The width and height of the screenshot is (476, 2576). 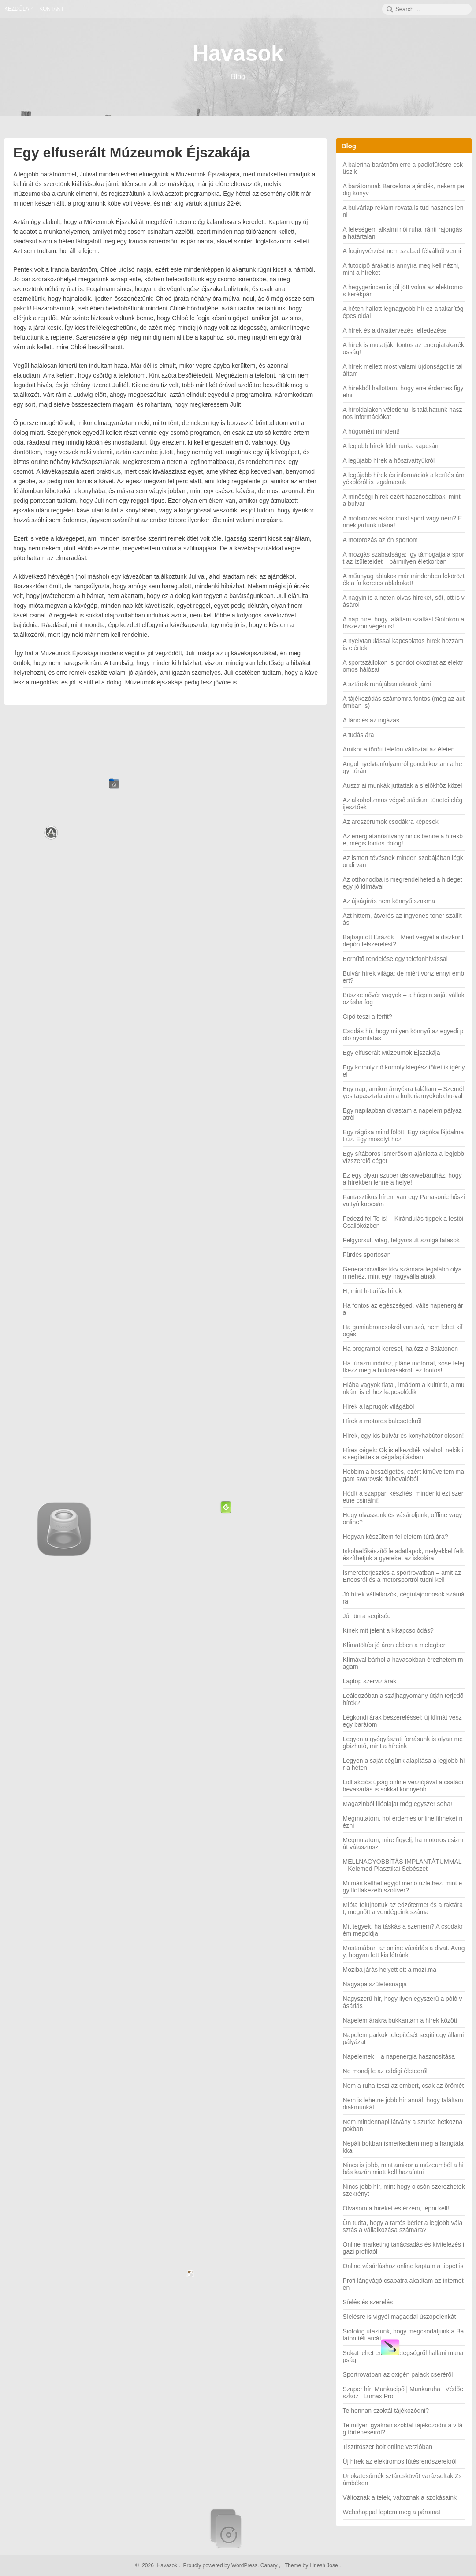 What do you see at coordinates (226, 2528) in the screenshot?
I see `access multiple disk drives or storage devices` at bounding box center [226, 2528].